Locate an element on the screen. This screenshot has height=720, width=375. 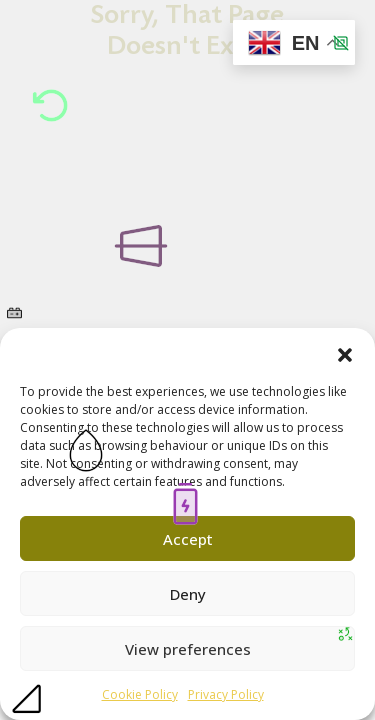
view game plan or strategy options is located at coordinates (345, 634).